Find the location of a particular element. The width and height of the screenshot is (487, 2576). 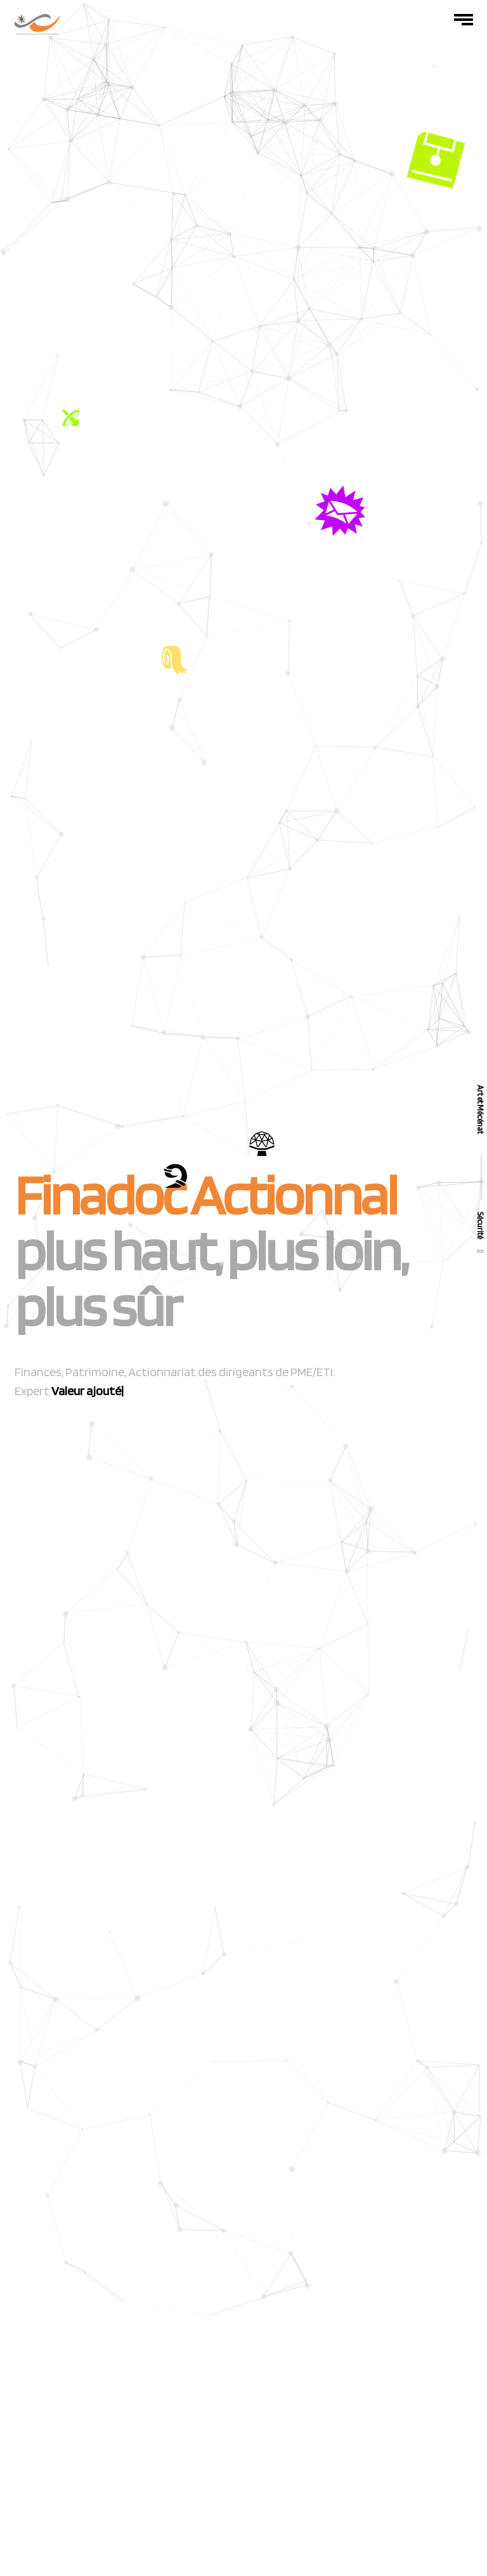

save your current progress is located at coordinates (436, 160).